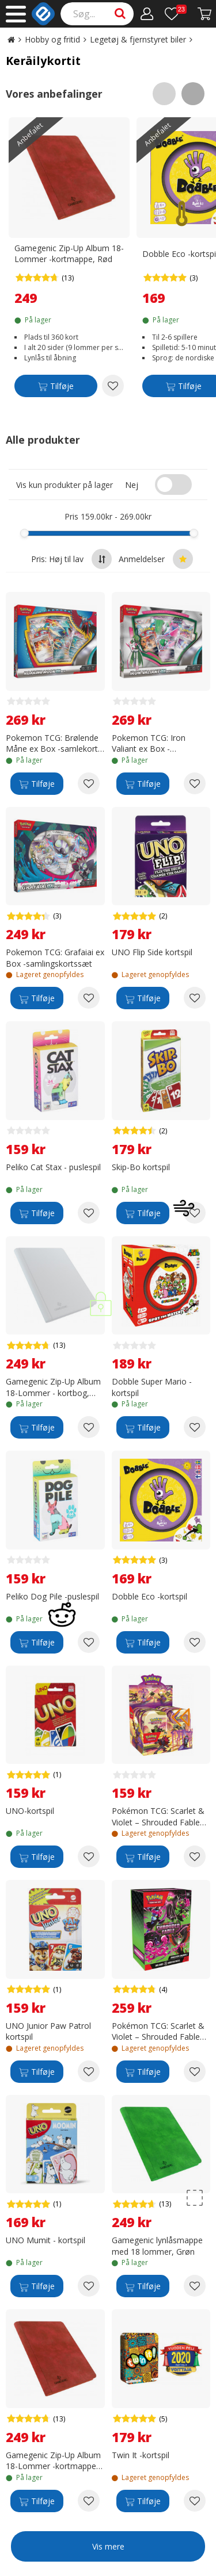 This screenshot has height=2576, width=216. Describe the element at coordinates (181, 1717) in the screenshot. I see `go back to the beginning` at that location.